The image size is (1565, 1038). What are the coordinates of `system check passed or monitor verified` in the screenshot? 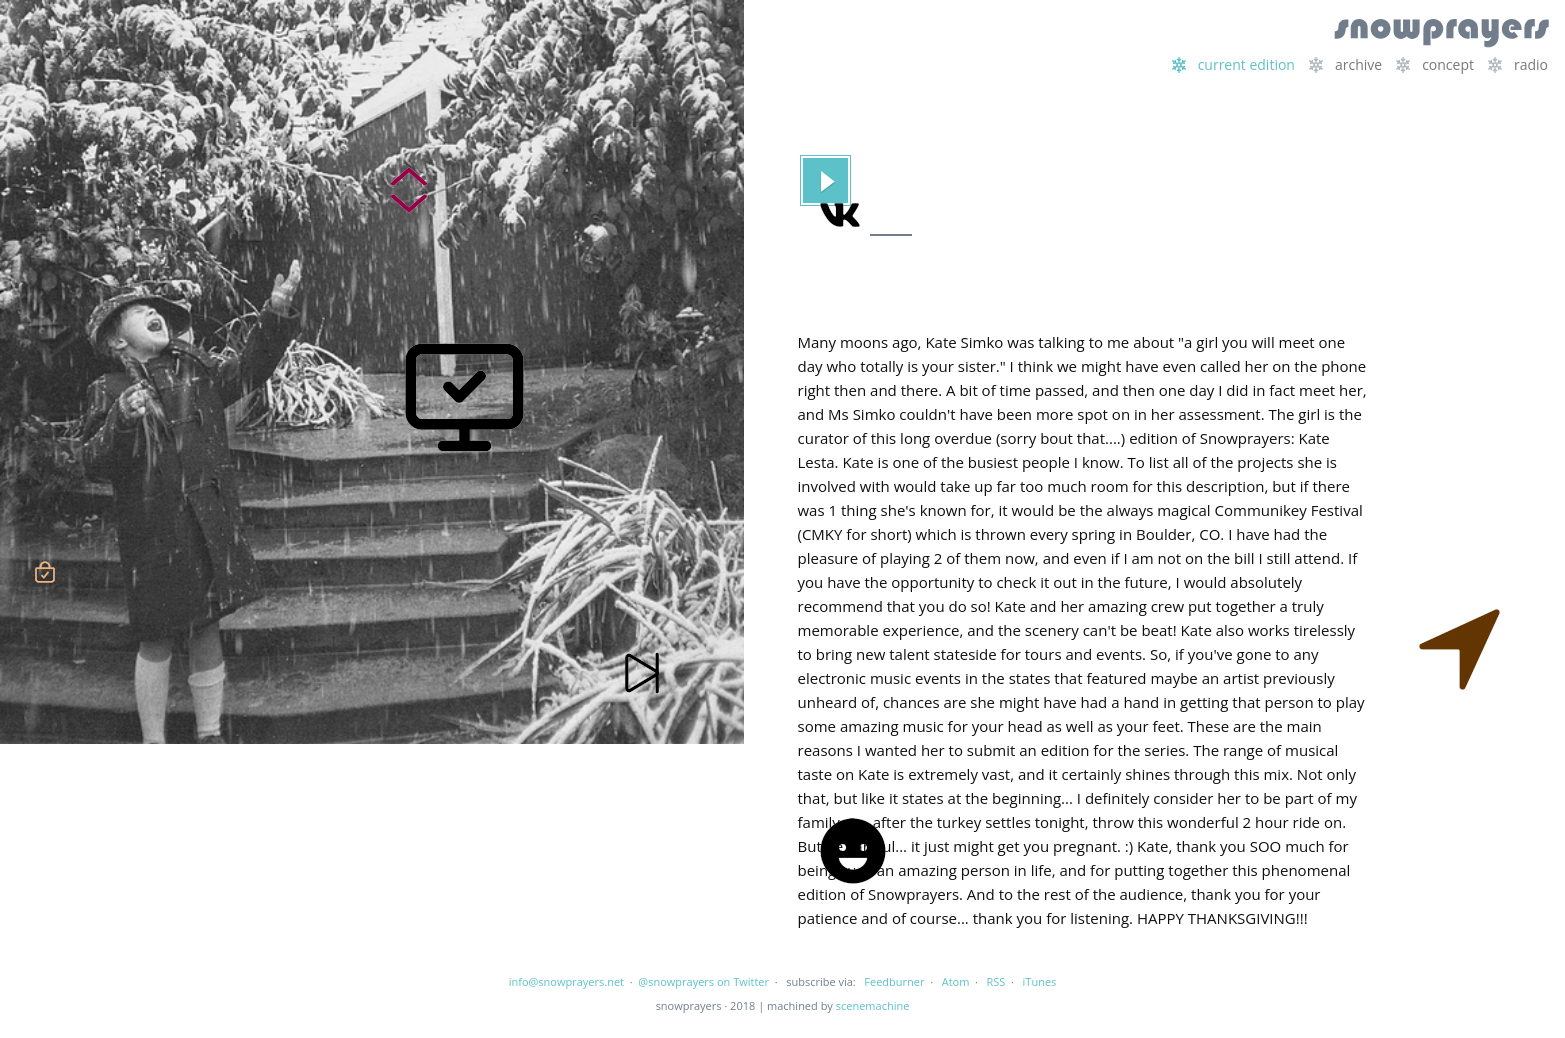 It's located at (464, 397).